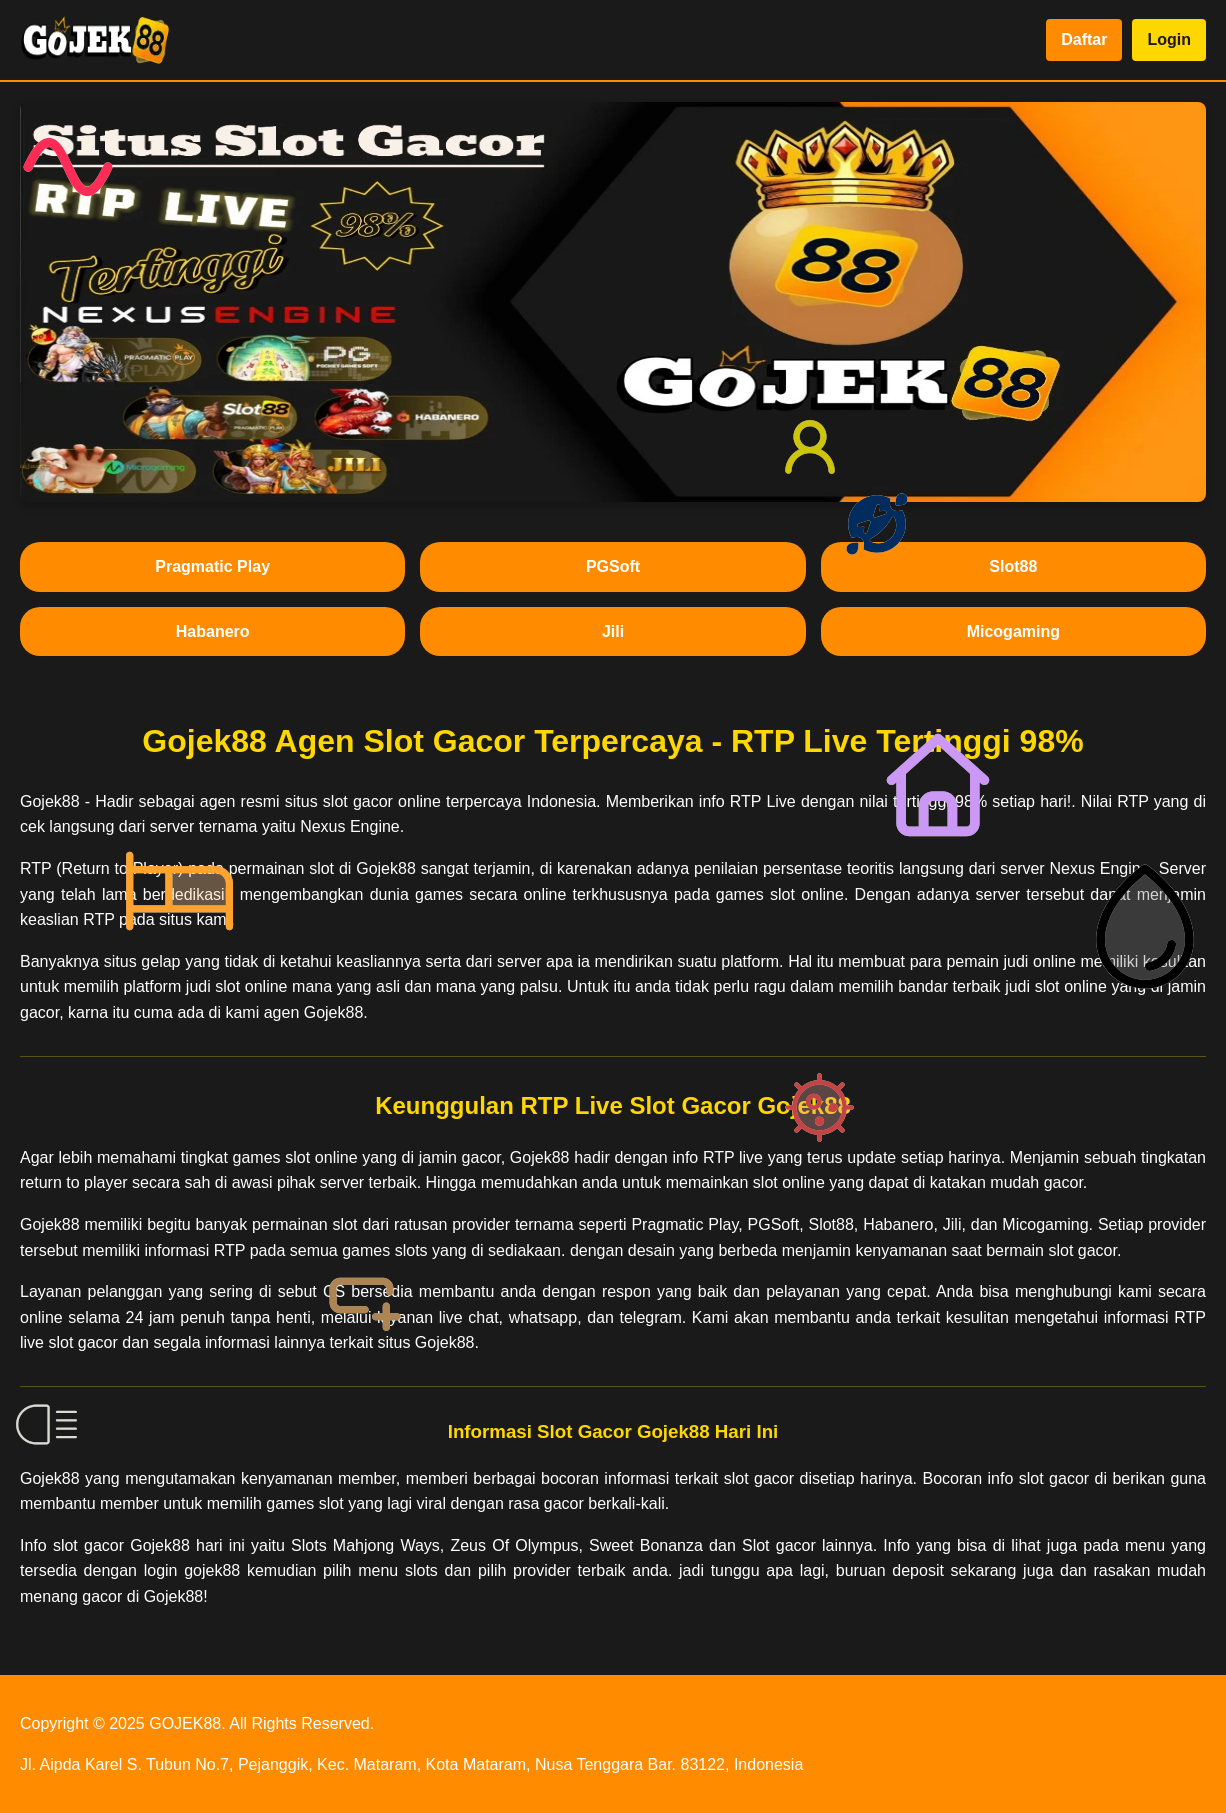 The width and height of the screenshot is (1226, 1813). Describe the element at coordinates (46, 1424) in the screenshot. I see `toggle vehicle headlights on/off` at that location.